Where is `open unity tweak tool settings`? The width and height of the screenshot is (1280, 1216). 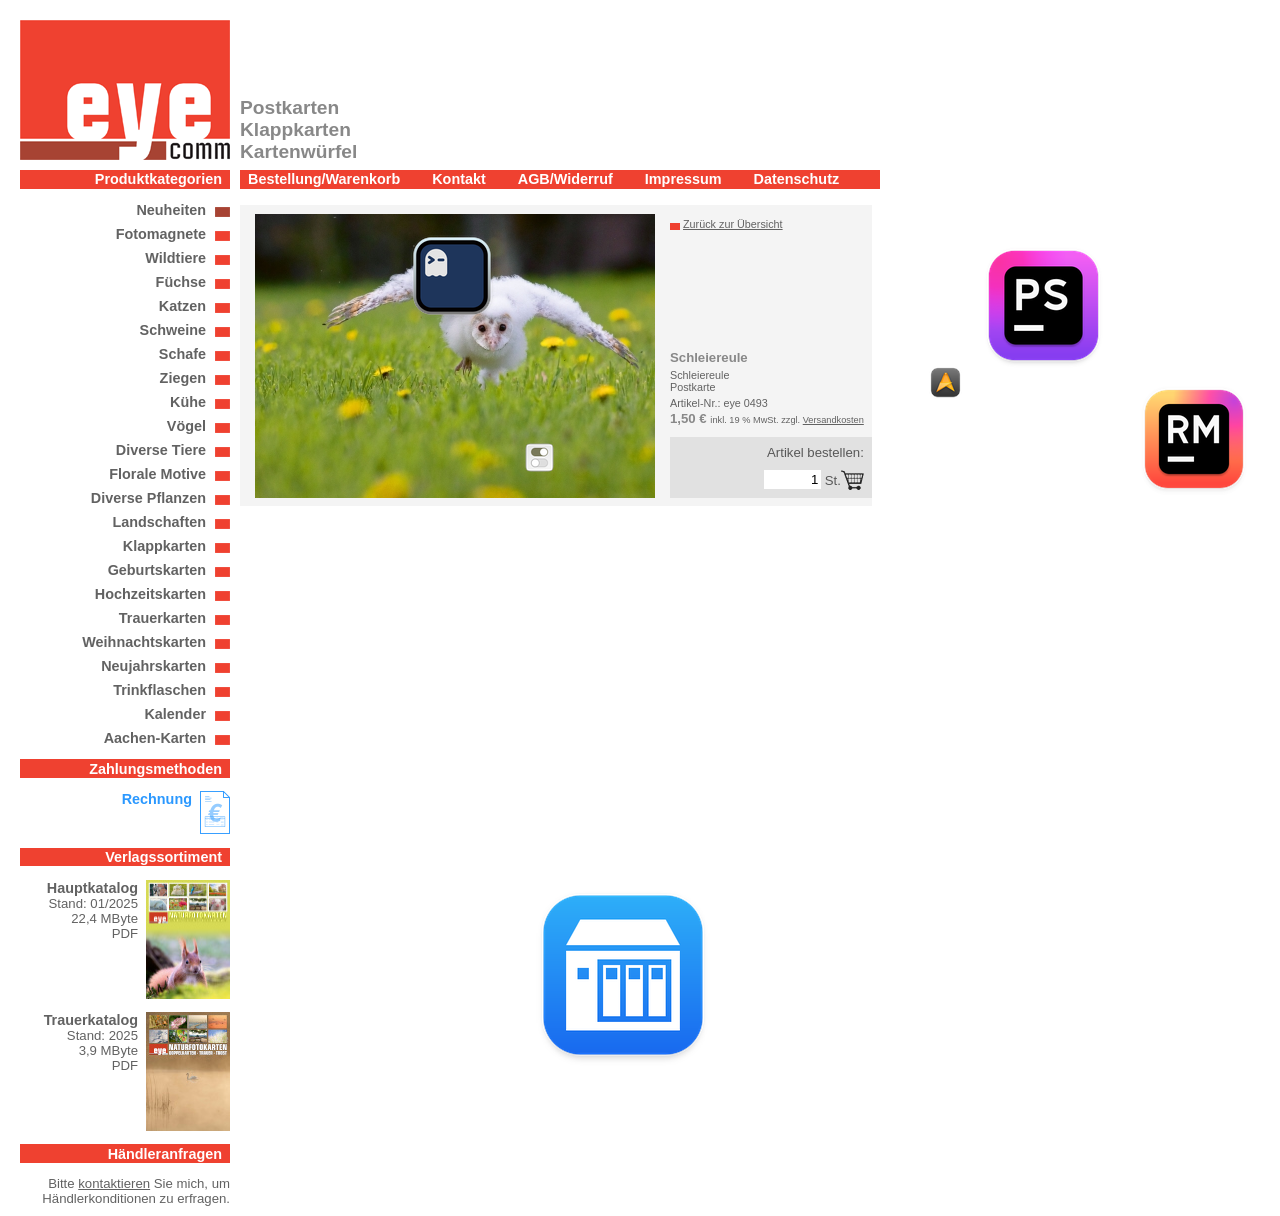 open unity tweak tool settings is located at coordinates (539, 457).